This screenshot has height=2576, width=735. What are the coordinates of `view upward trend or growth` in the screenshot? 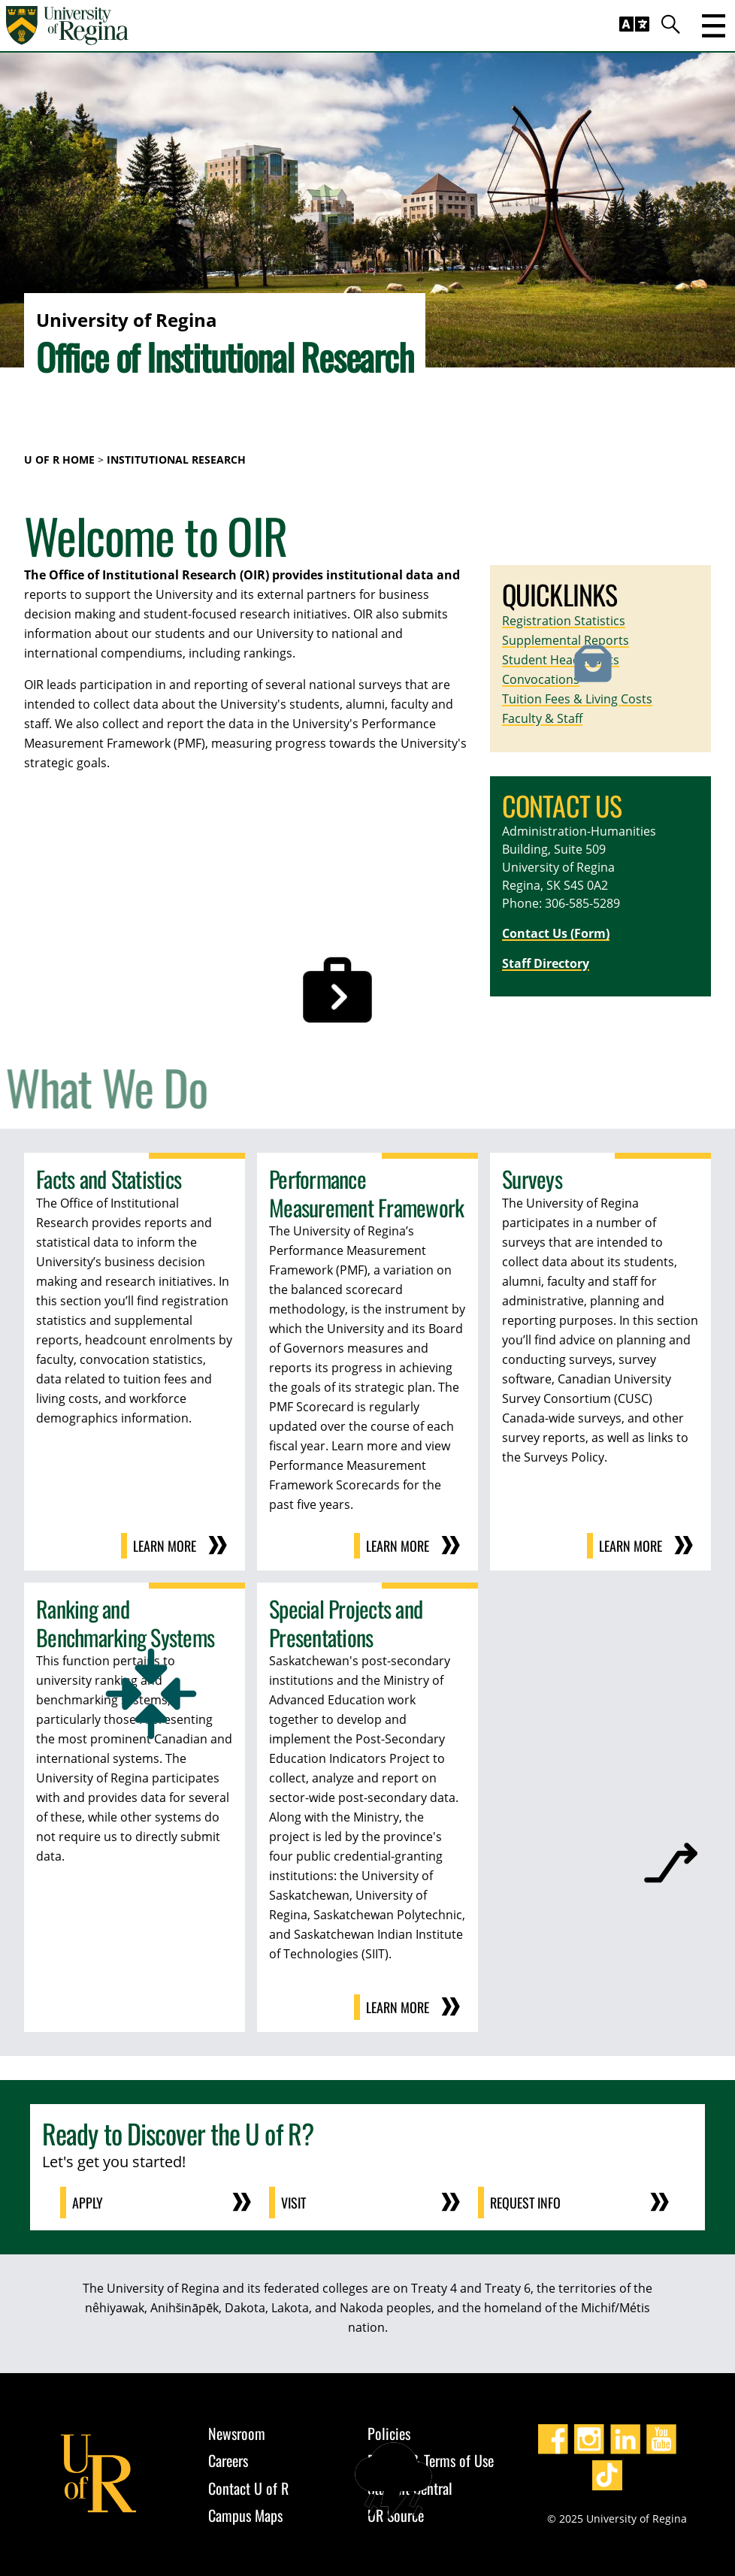 It's located at (670, 1864).